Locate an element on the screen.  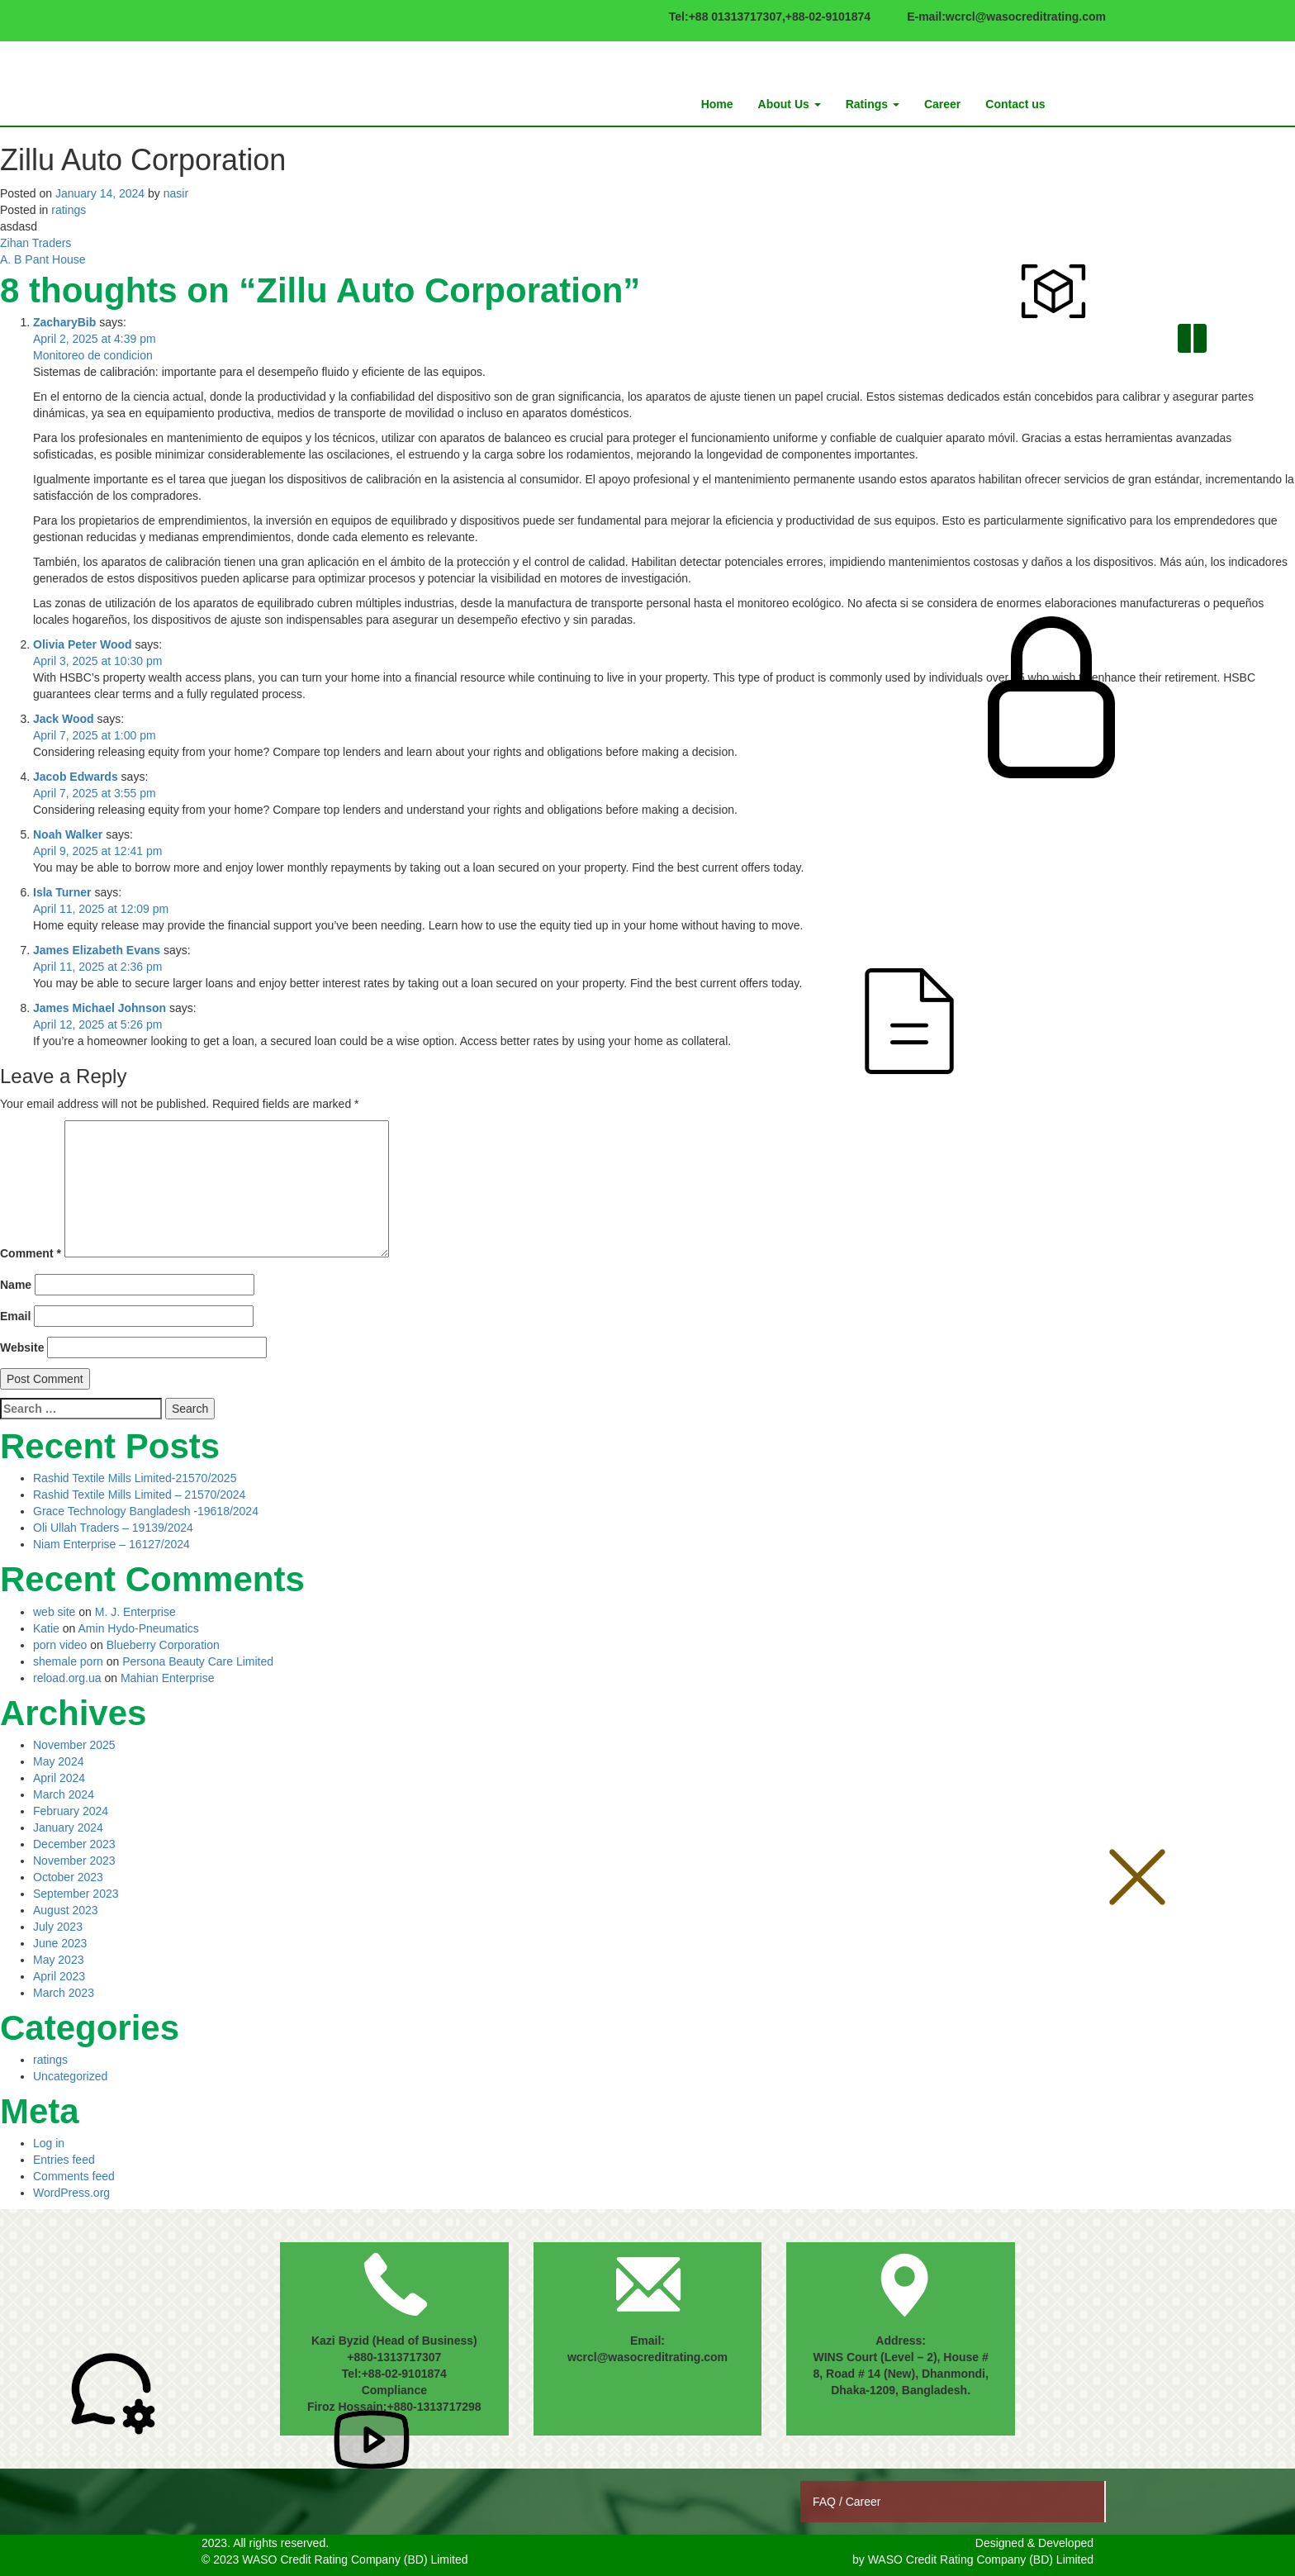
close a window or dialog is located at coordinates (1137, 1877).